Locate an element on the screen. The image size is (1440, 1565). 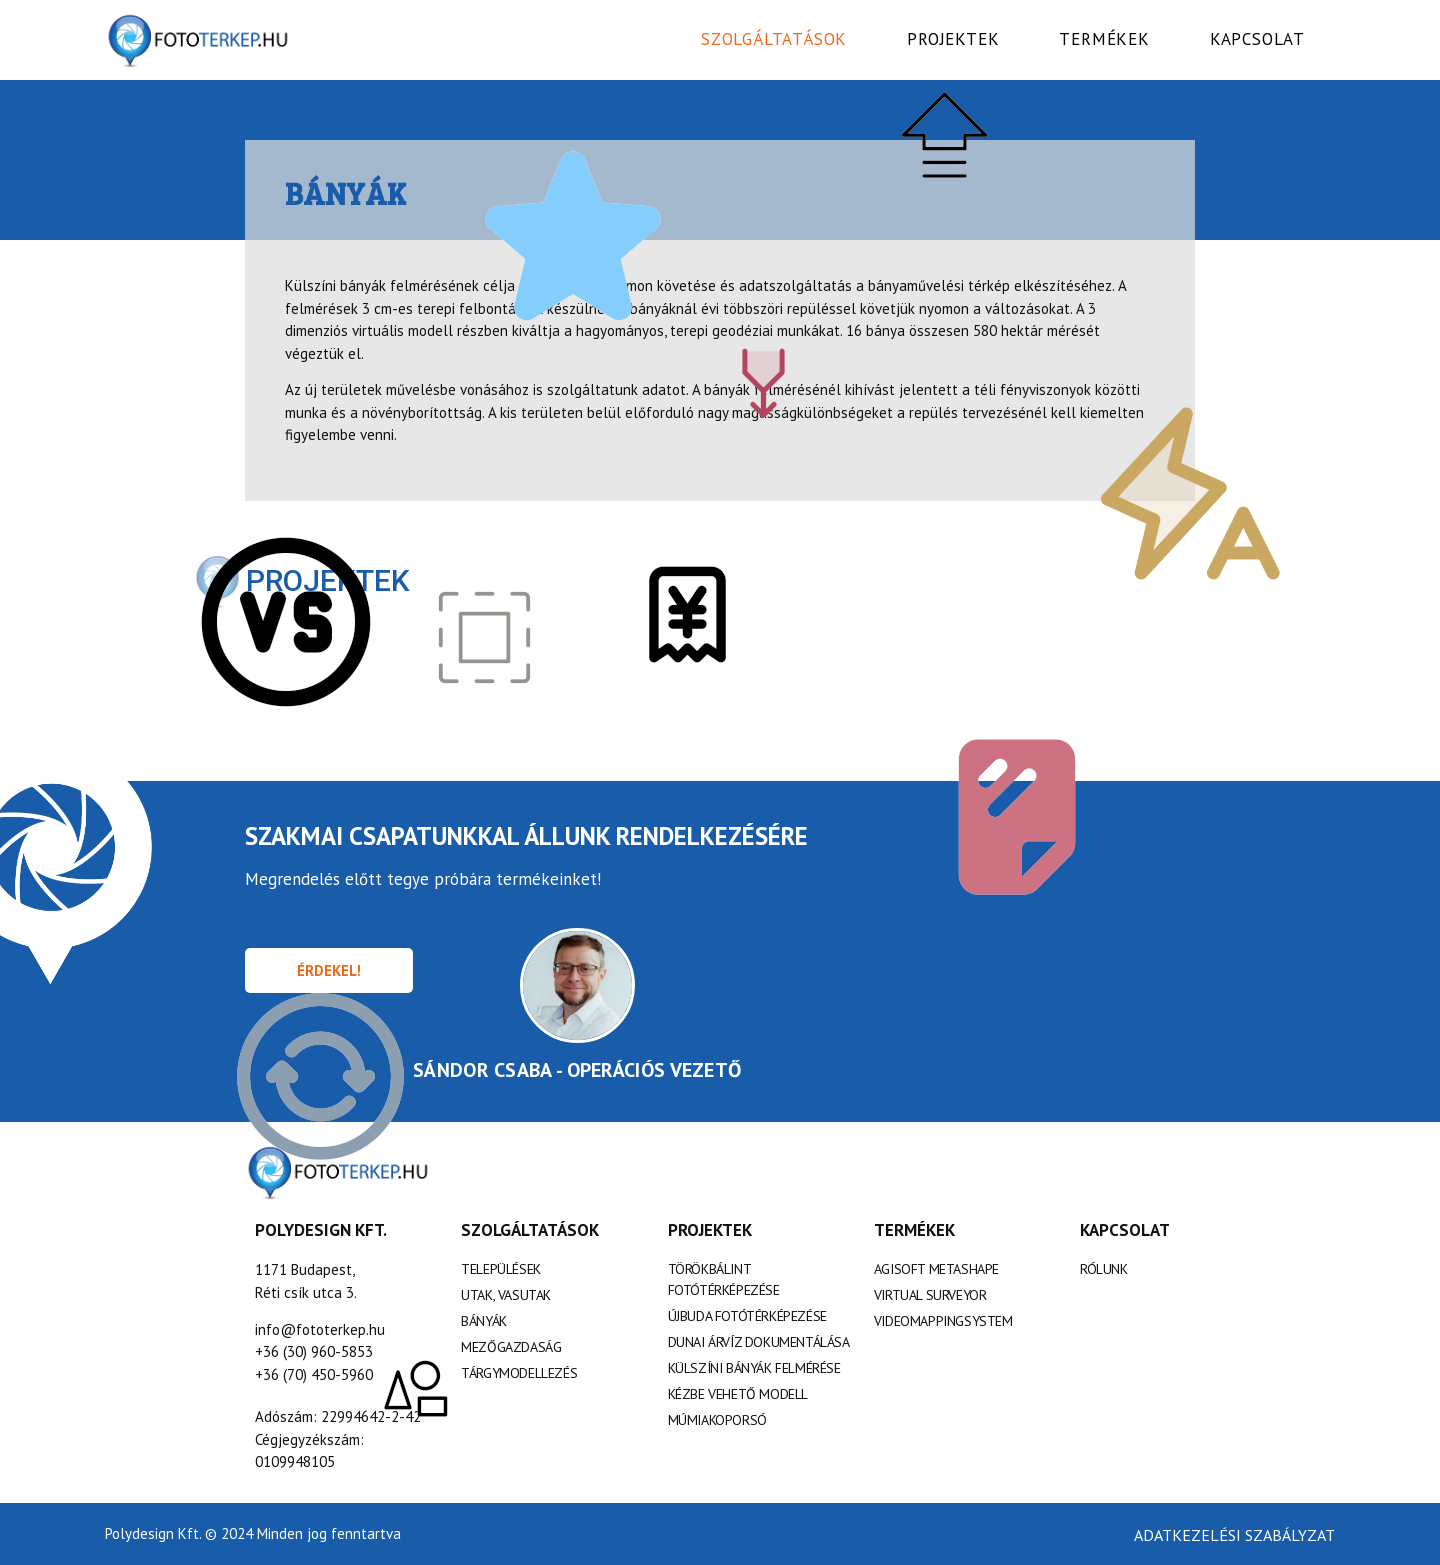
indicates a versus or comparison mode is located at coordinates (286, 622).